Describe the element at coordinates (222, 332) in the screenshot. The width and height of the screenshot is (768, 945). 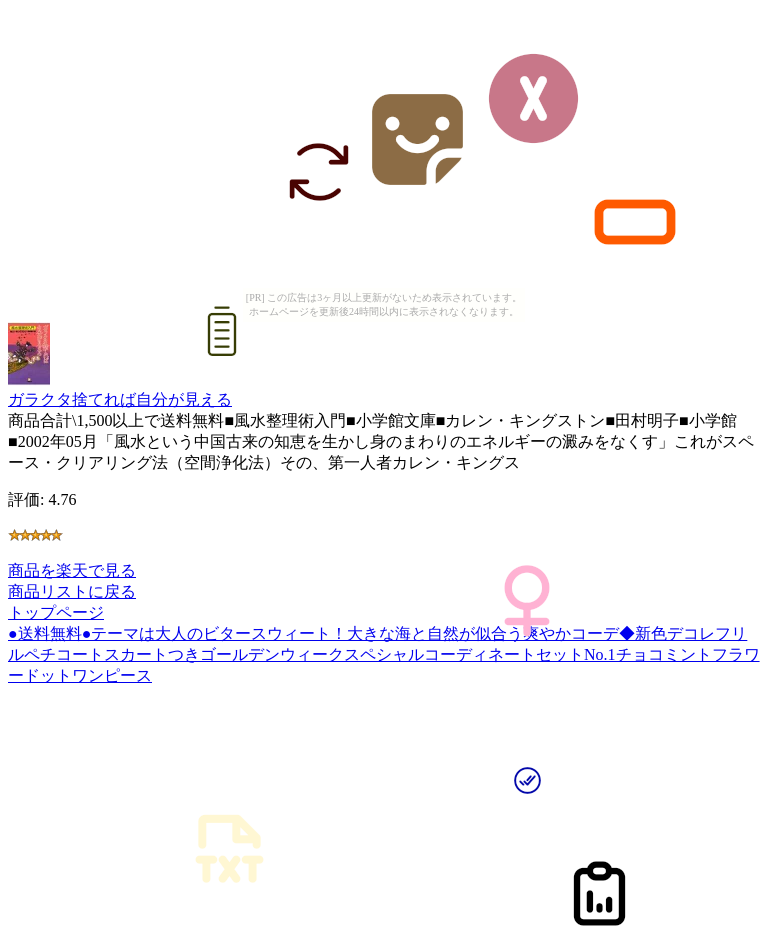
I see `indicates full battery charge` at that location.